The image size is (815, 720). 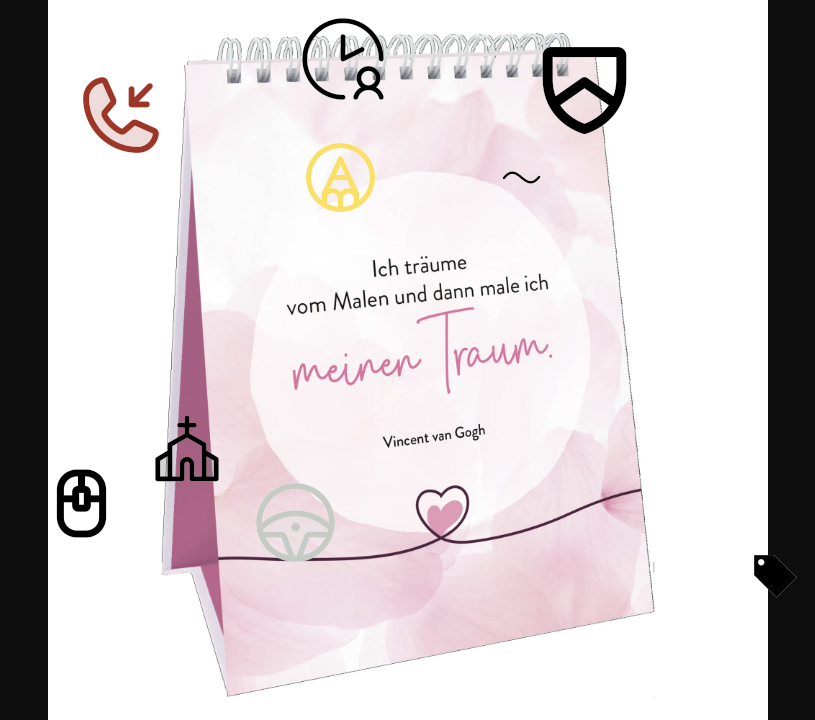 What do you see at coordinates (340, 177) in the screenshot?
I see `edit profile or account settings` at bounding box center [340, 177].